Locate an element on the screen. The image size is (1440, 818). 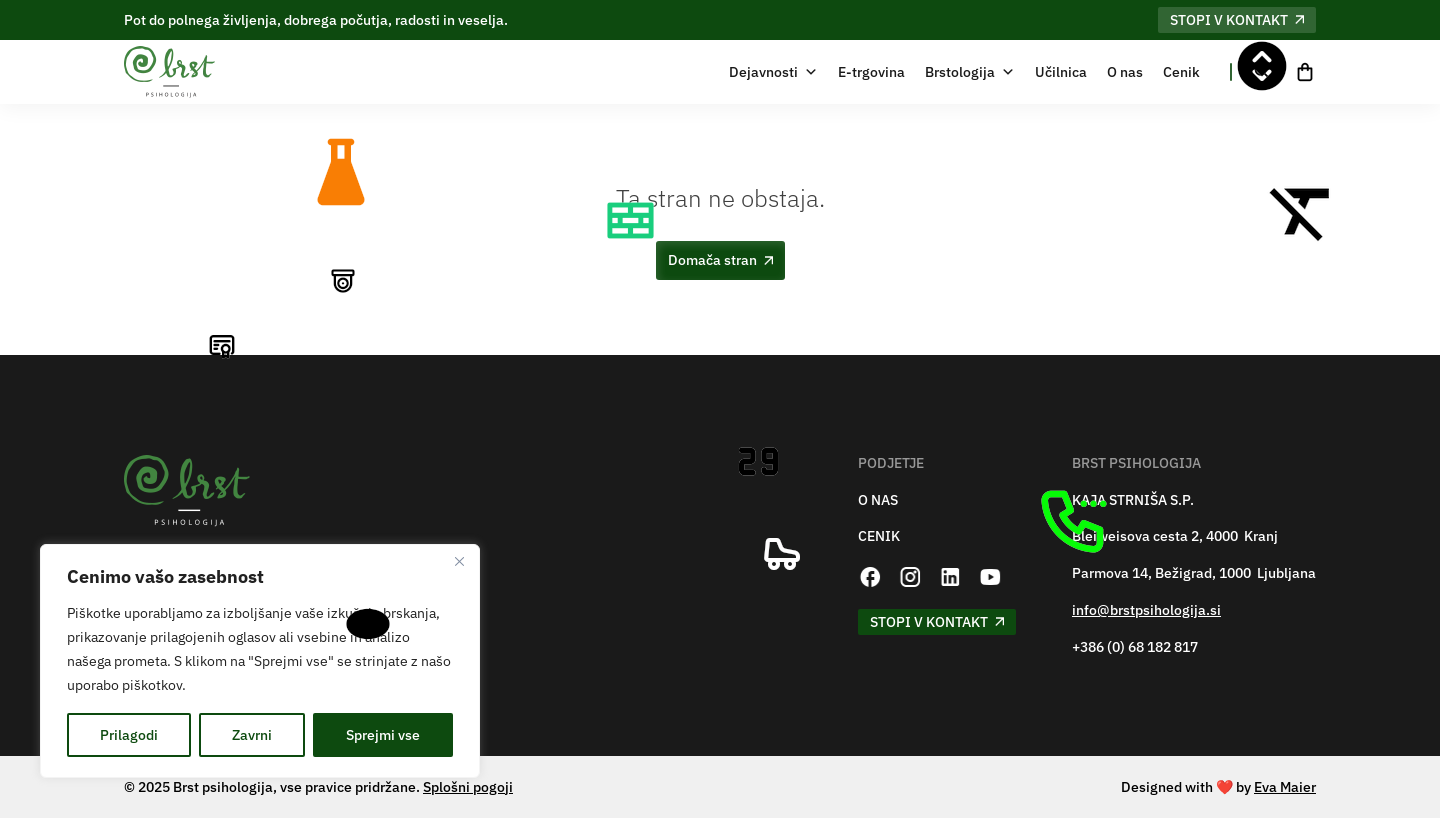
a filled oval shape indicator is located at coordinates (368, 624).